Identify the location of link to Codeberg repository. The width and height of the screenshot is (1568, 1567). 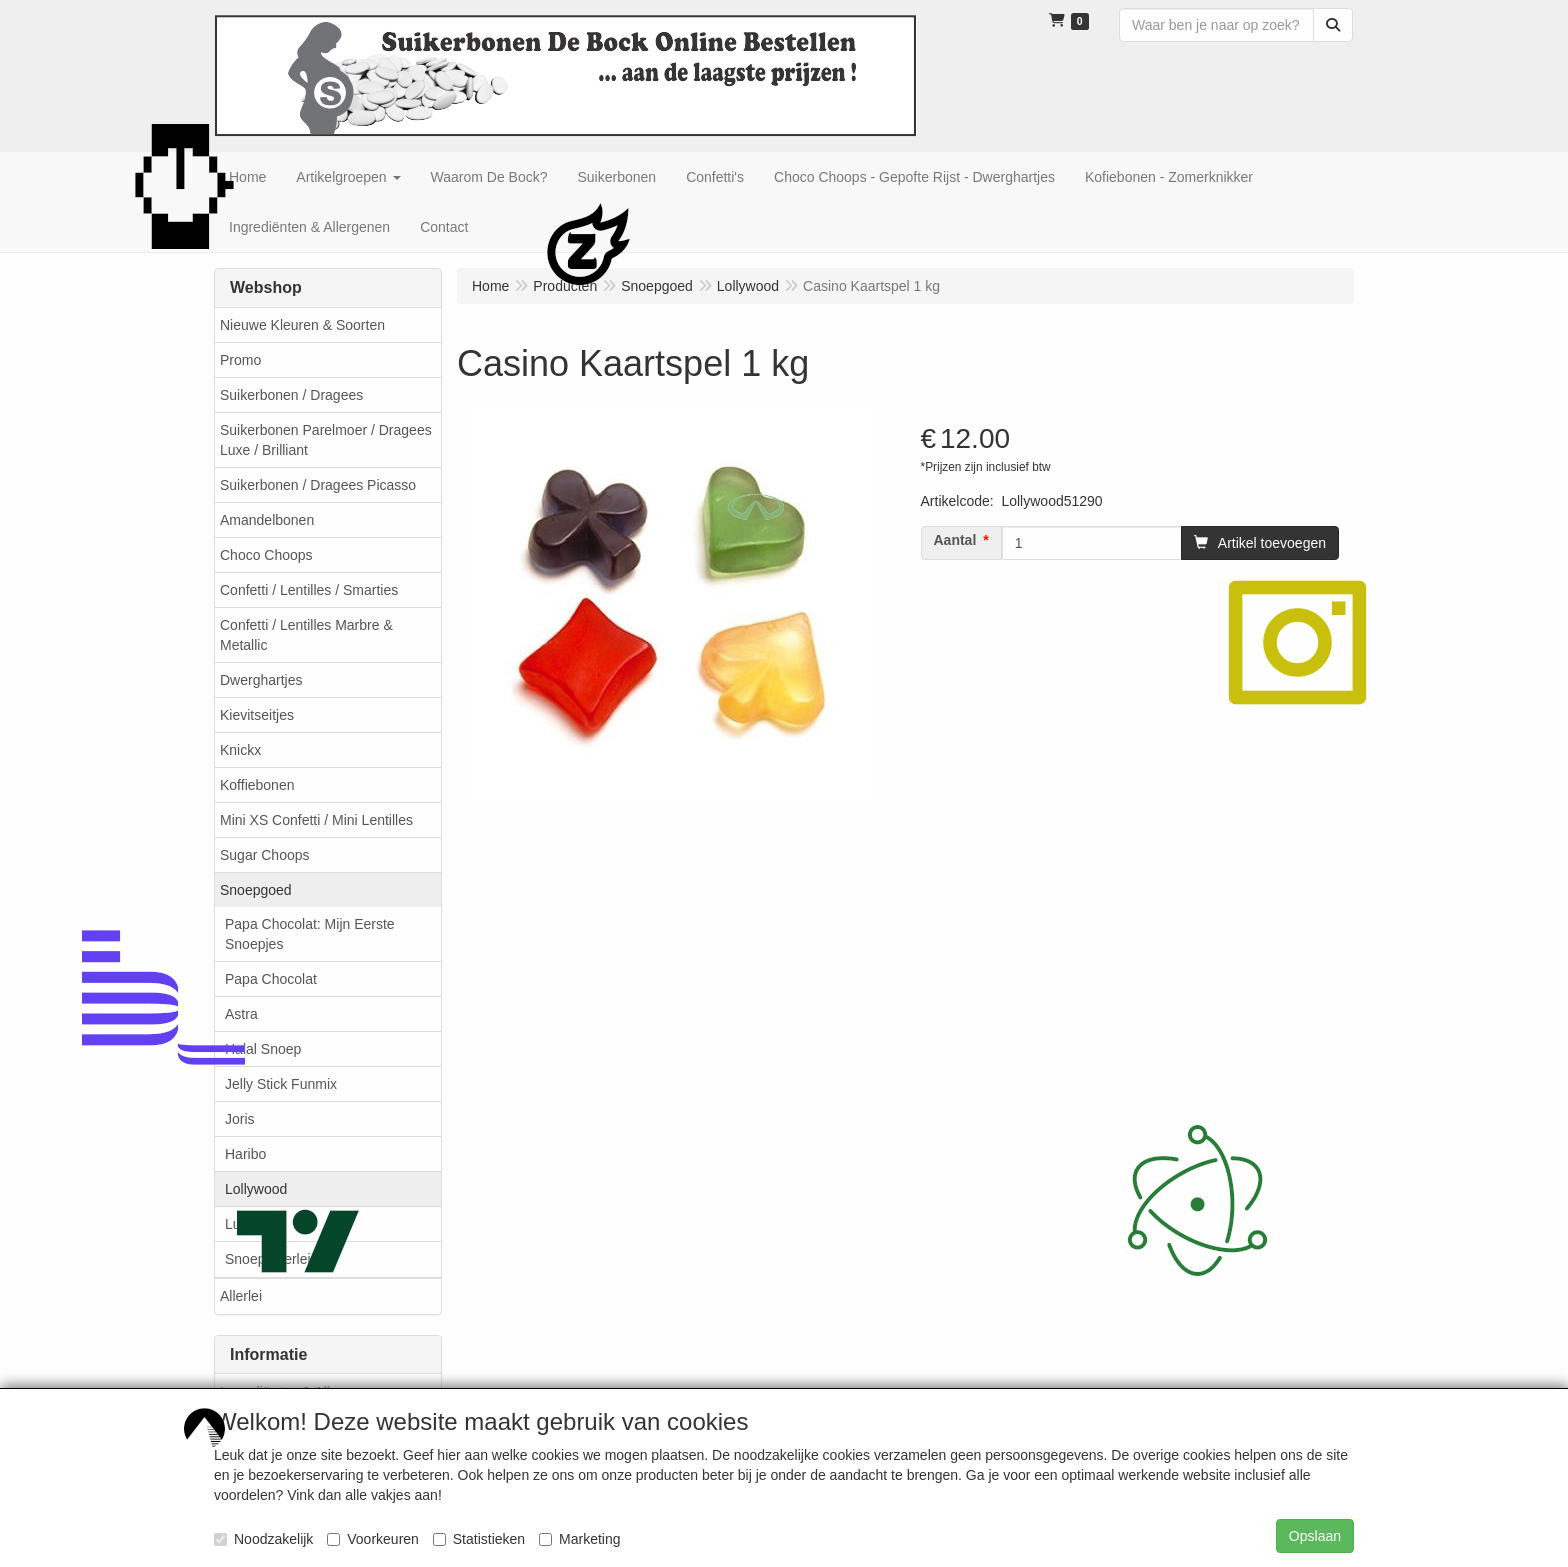
(204, 1427).